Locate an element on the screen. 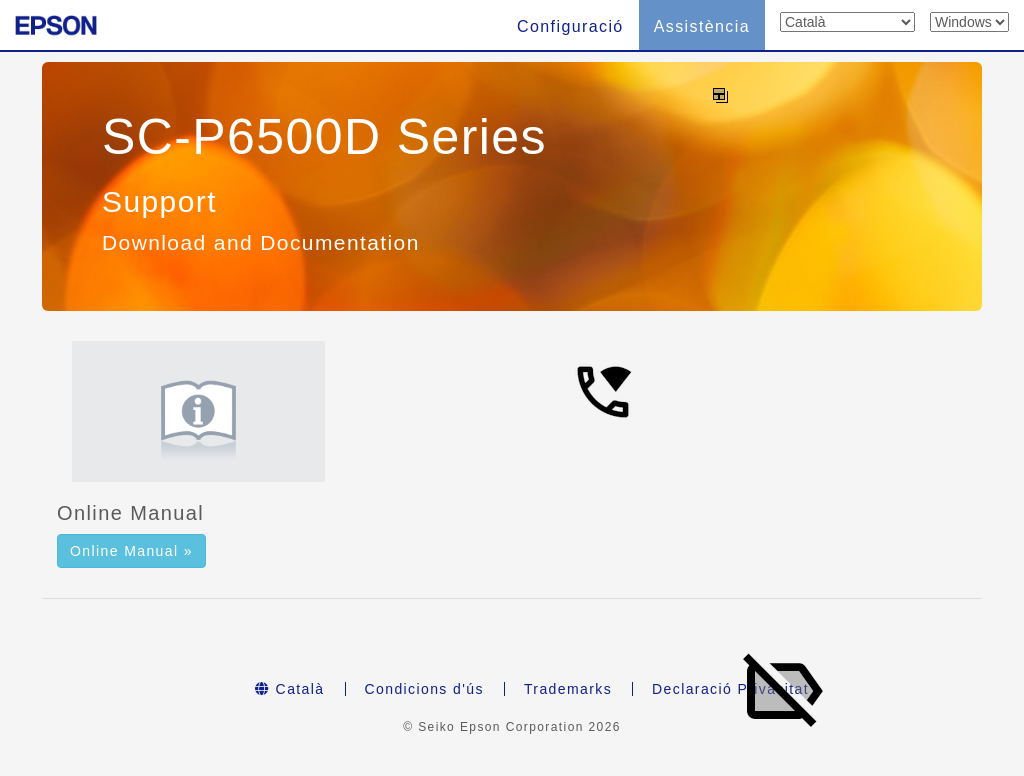  enable wifi calling feature is located at coordinates (603, 392).